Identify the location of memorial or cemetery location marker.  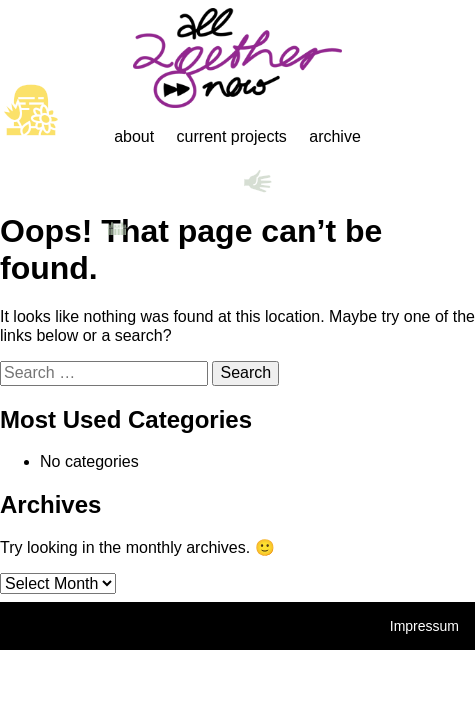
(31, 109).